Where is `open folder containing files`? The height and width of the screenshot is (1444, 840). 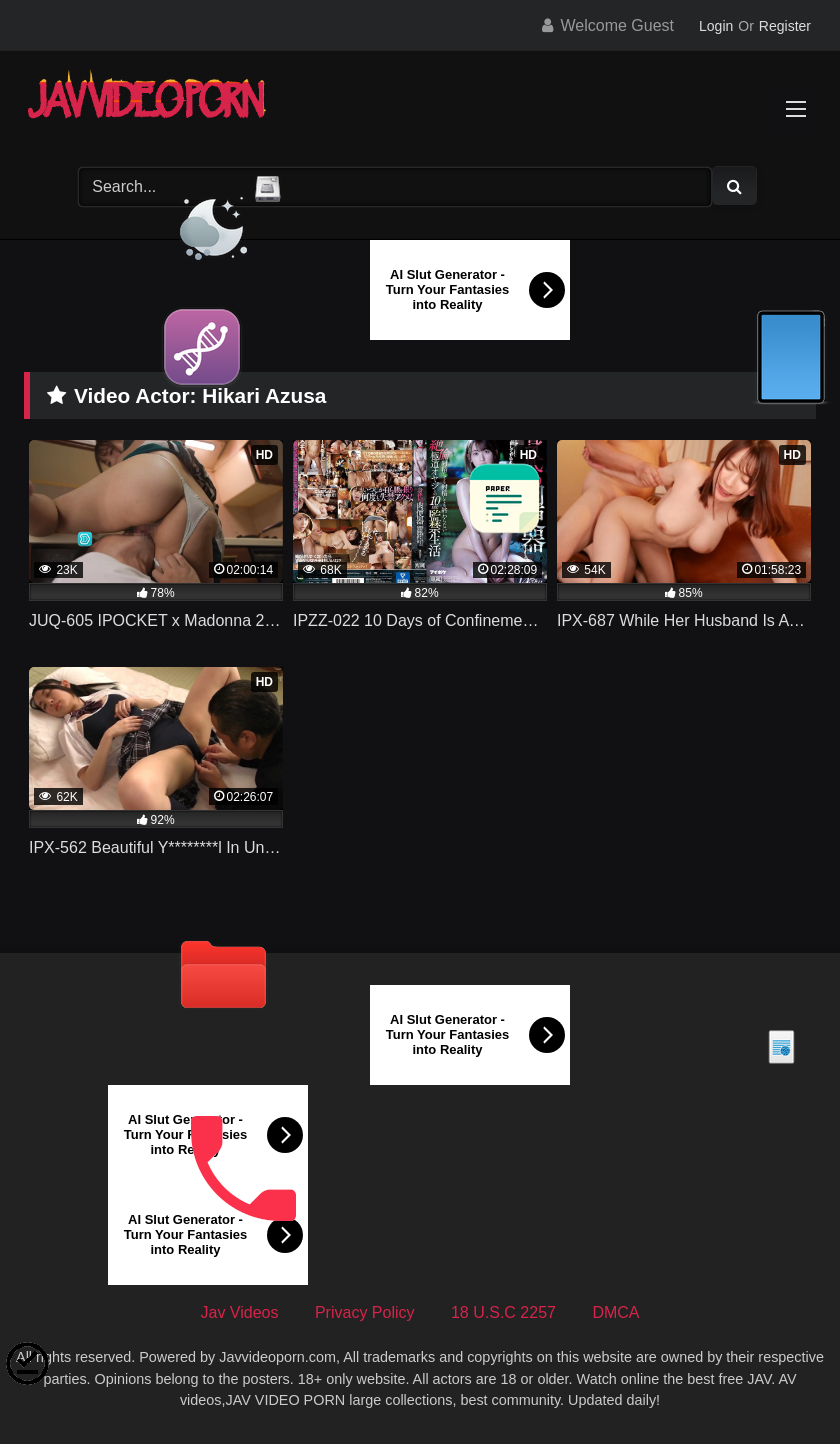 open folder containing files is located at coordinates (223, 974).